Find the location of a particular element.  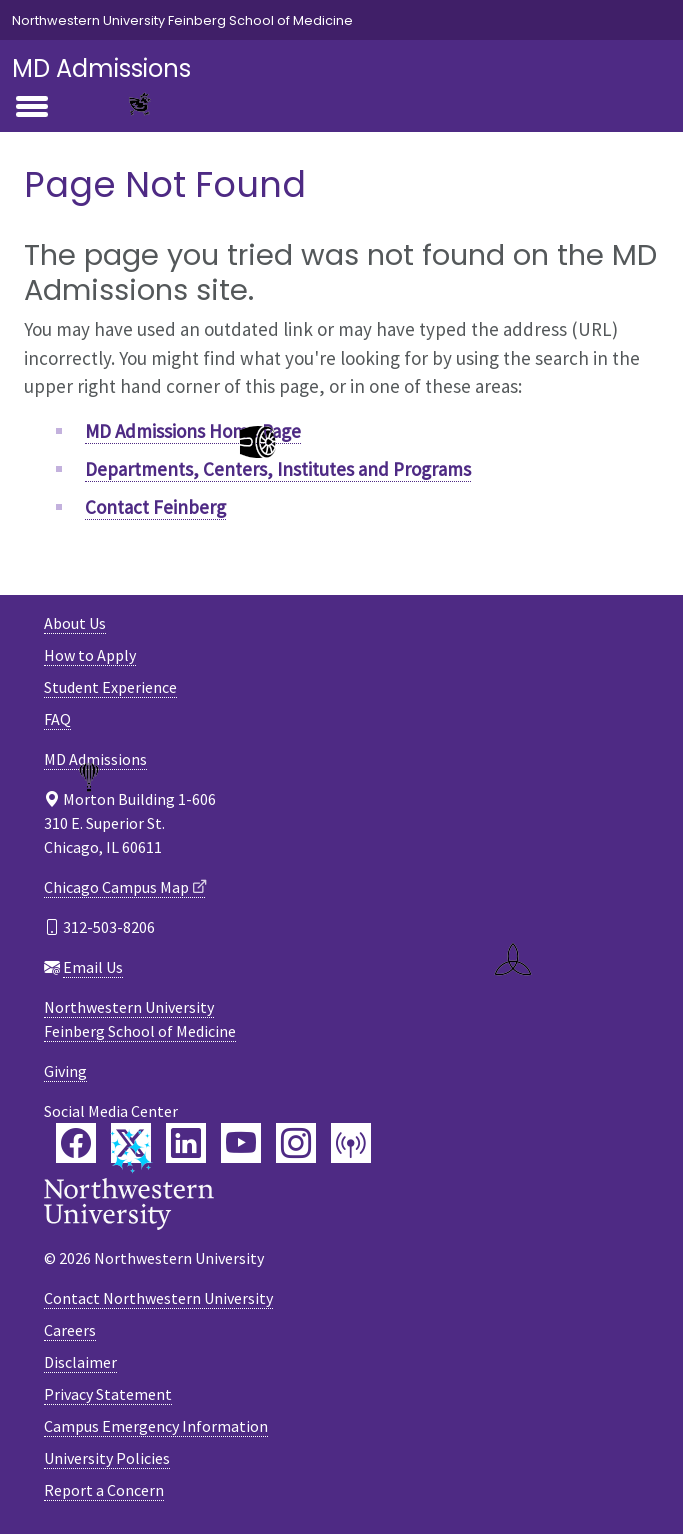

celtic or trinity knot symbol is located at coordinates (513, 959).